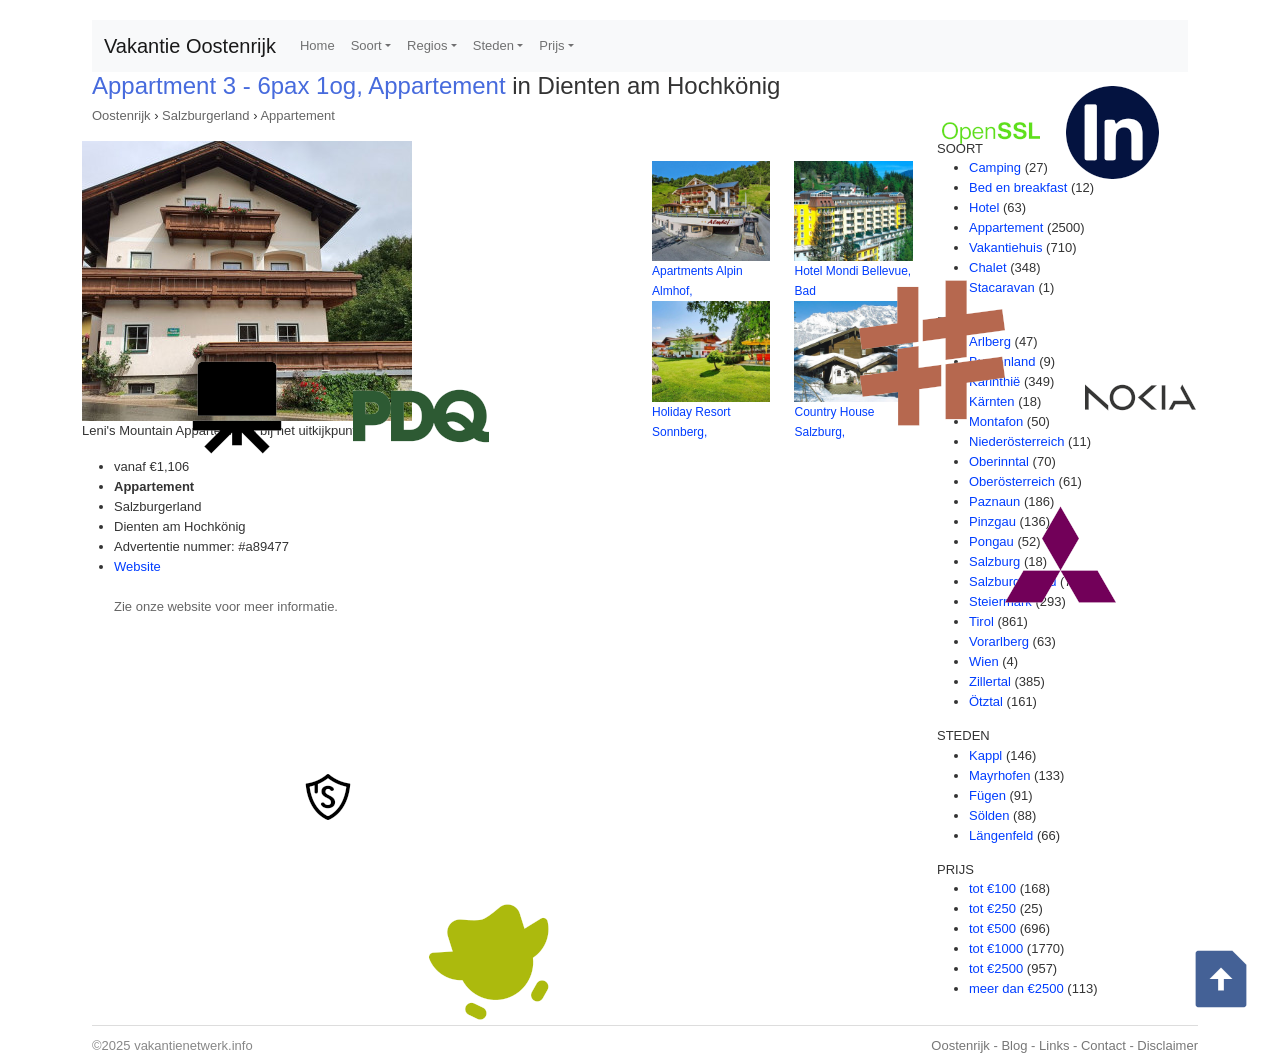 Image resolution: width=1280 pixels, height=1056 pixels. Describe the element at coordinates (1140, 397) in the screenshot. I see `Nokia brand logo` at that location.